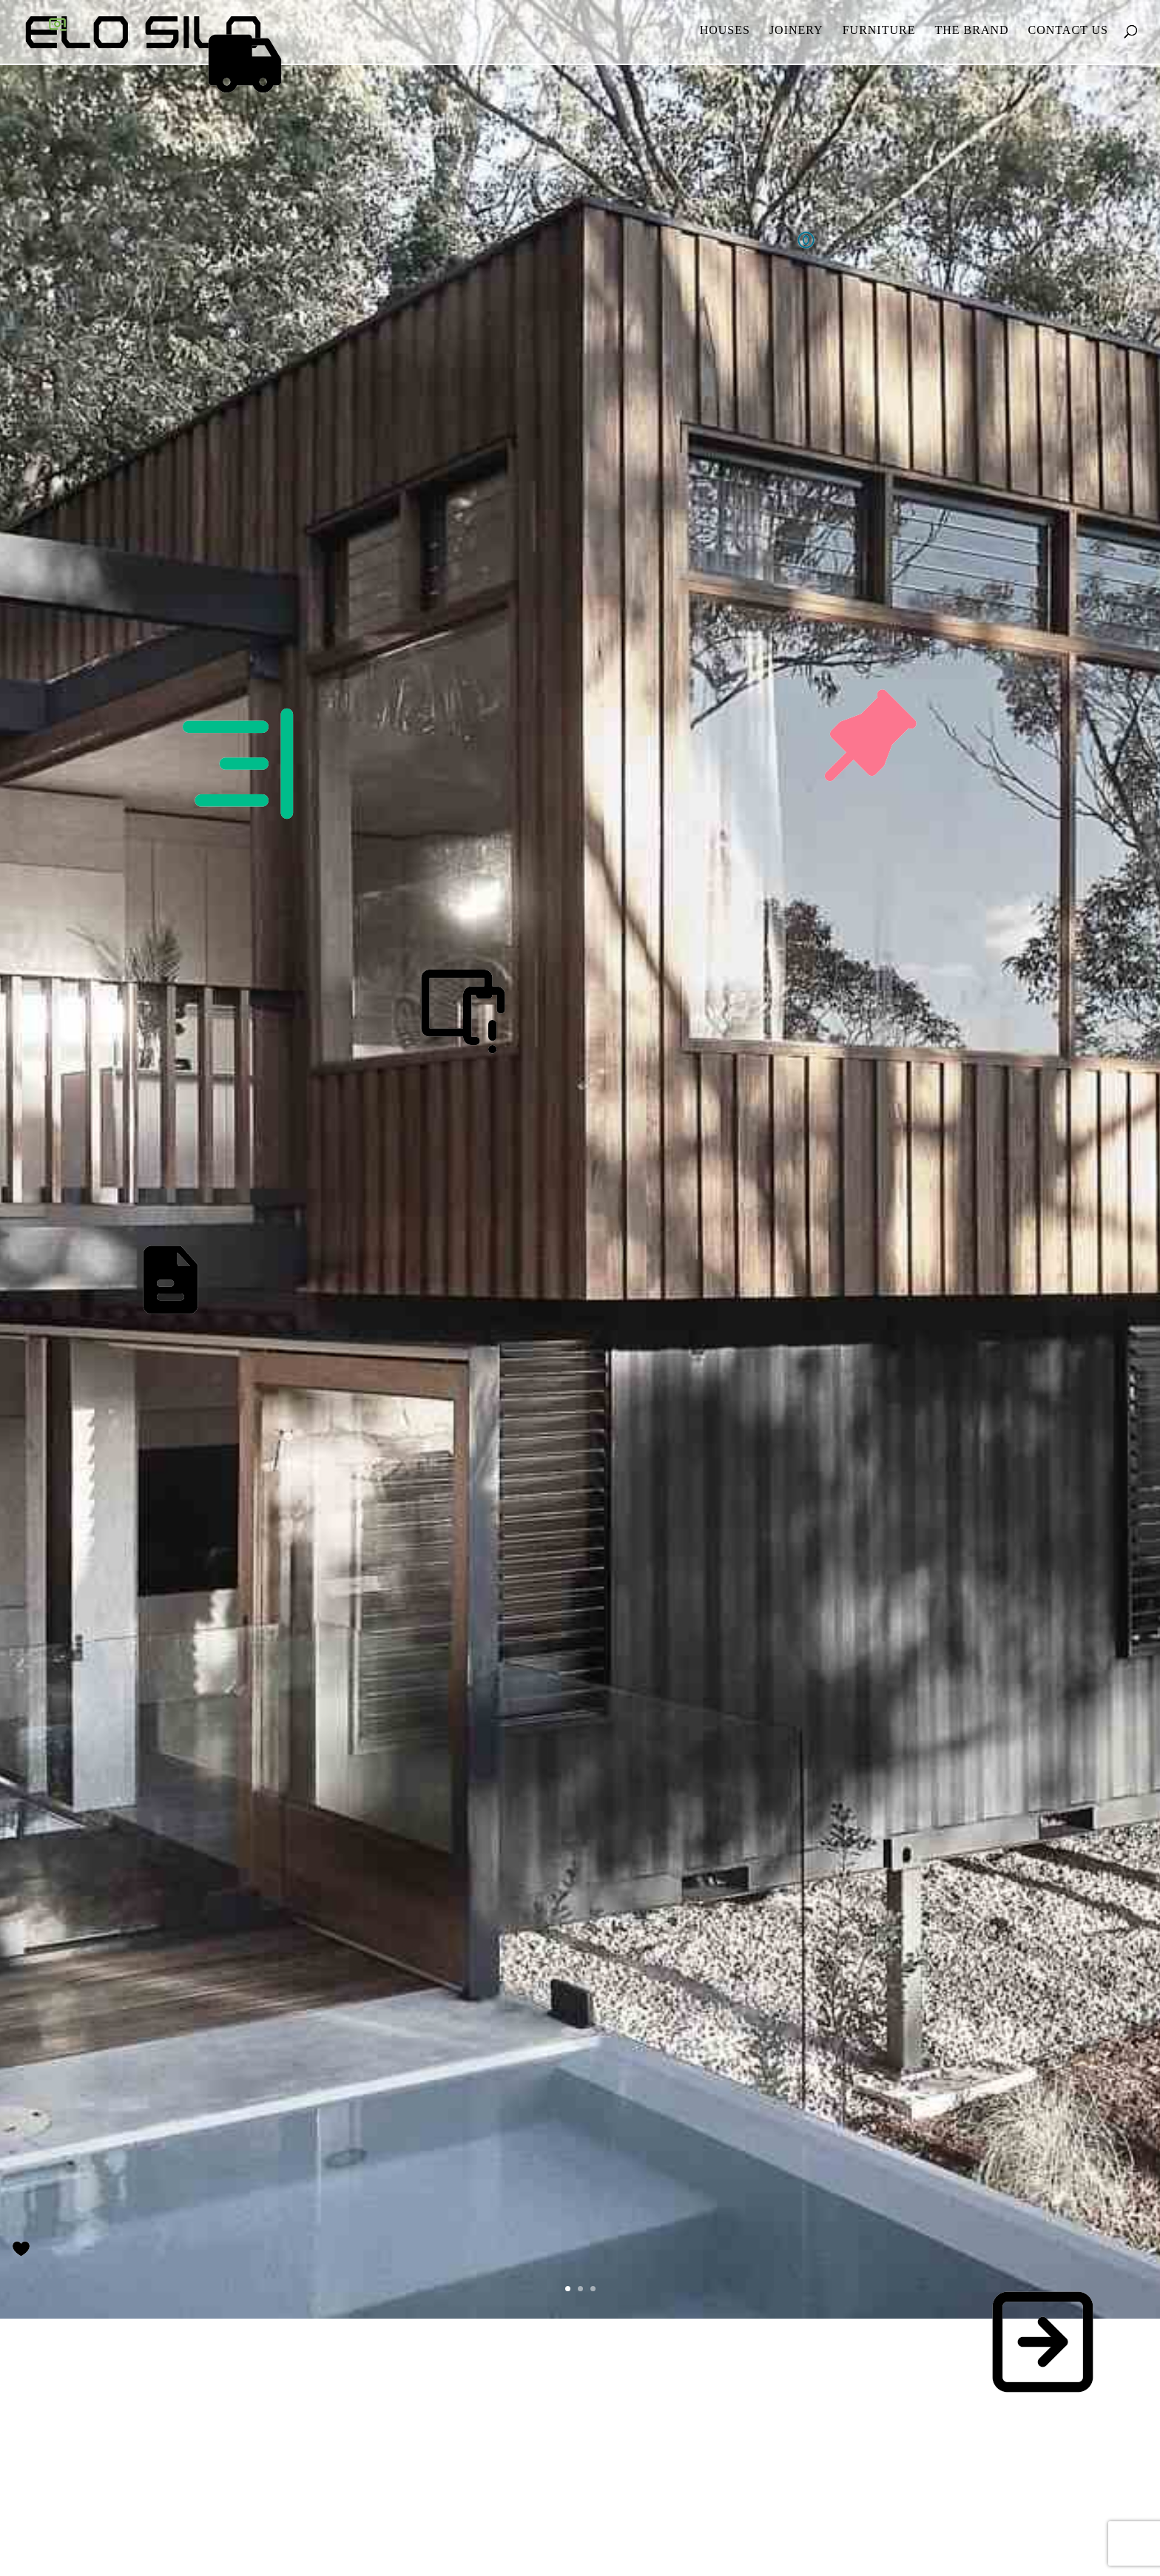 The image size is (1160, 2576). Describe the element at coordinates (463, 1007) in the screenshot. I see `device sync error or warning` at that location.